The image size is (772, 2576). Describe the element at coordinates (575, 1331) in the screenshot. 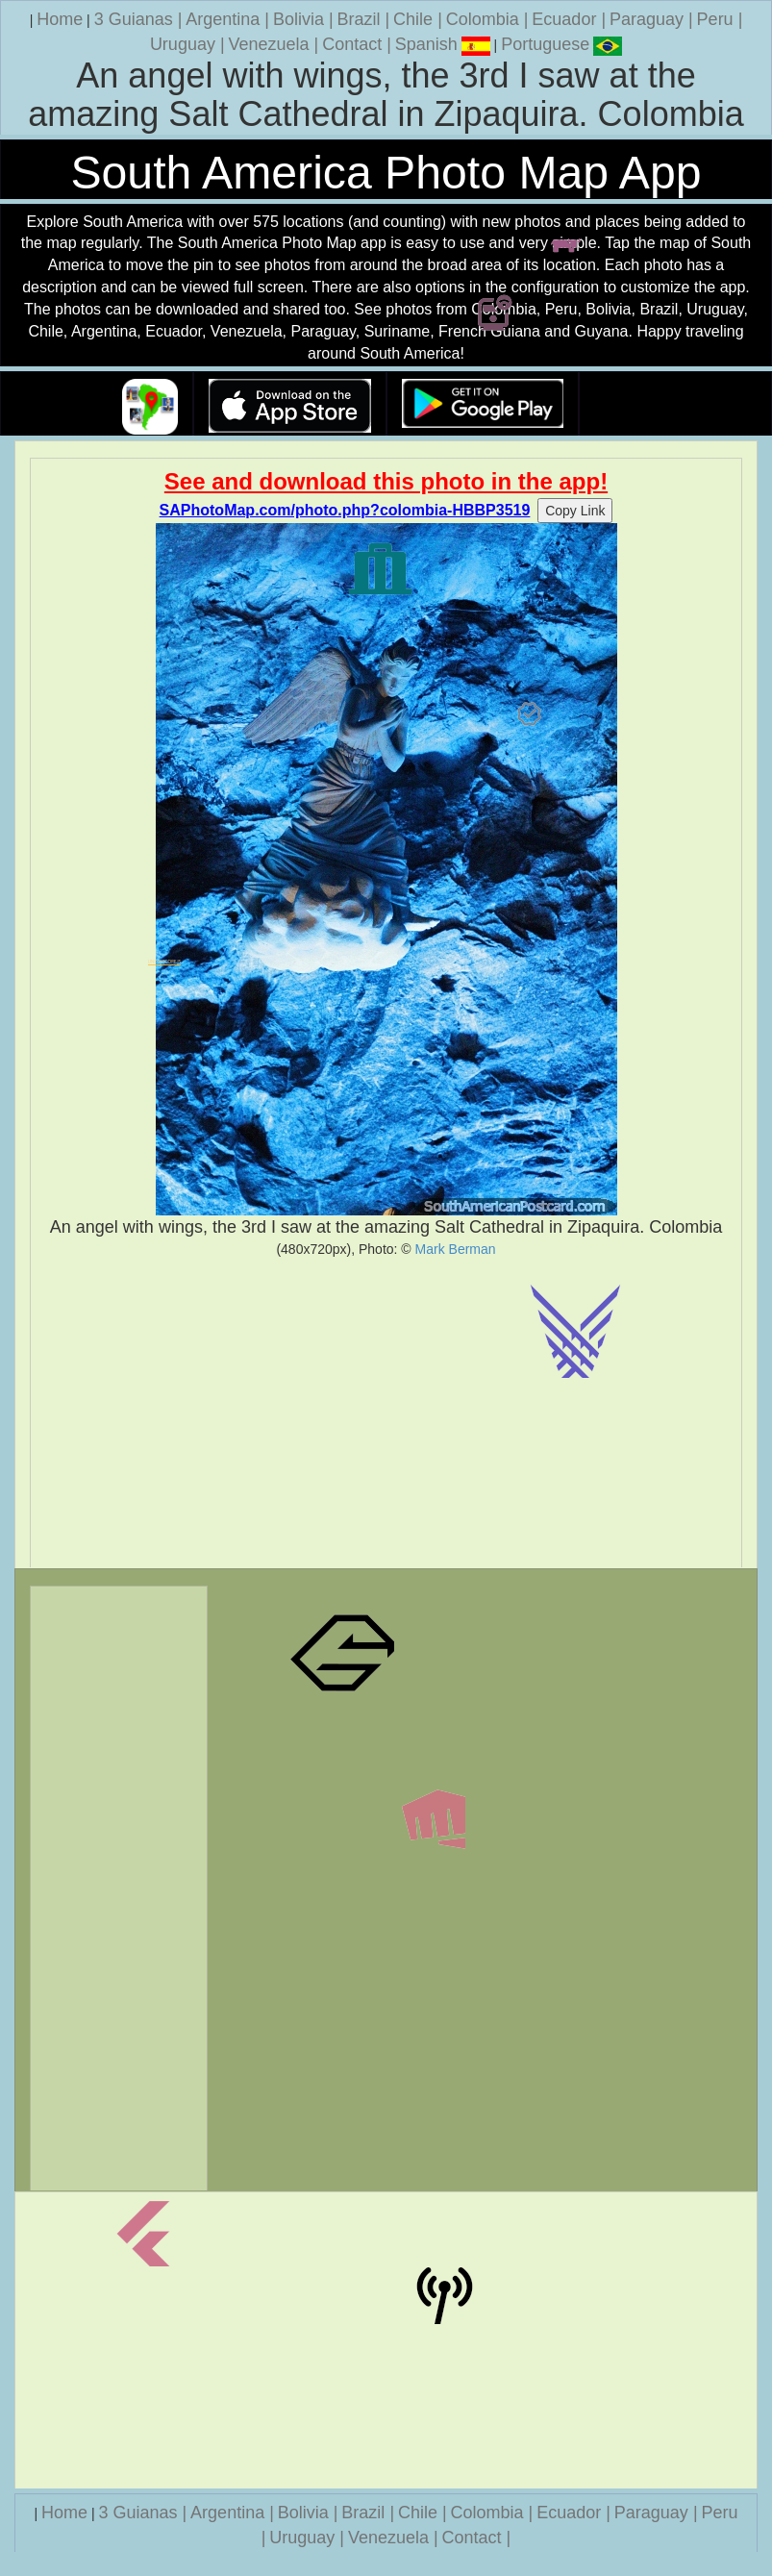

I see `the game awards official logo` at that location.